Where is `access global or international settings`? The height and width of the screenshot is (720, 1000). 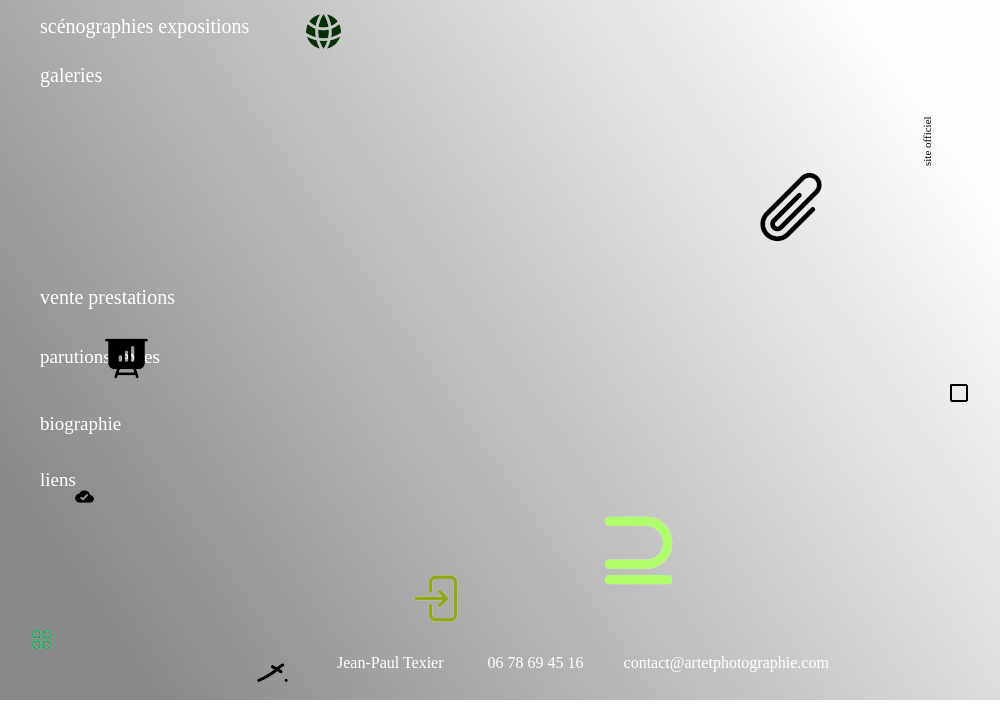 access global or international settings is located at coordinates (323, 31).